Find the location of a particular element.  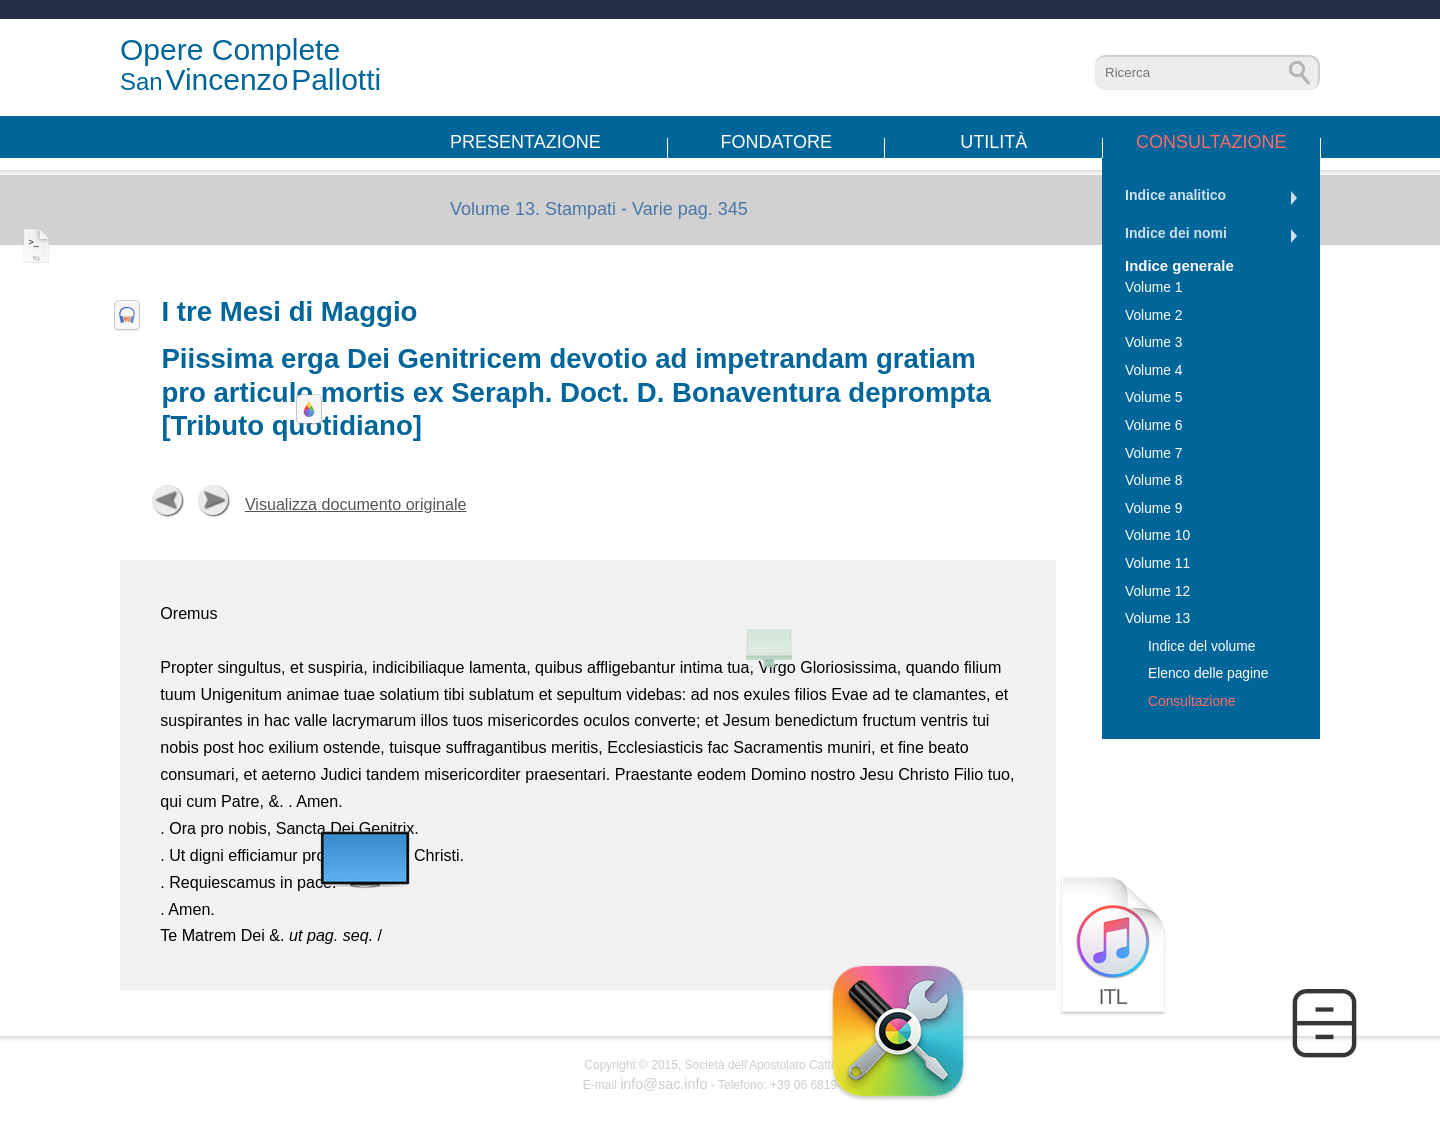

iTunes library database file is located at coordinates (1113, 948).